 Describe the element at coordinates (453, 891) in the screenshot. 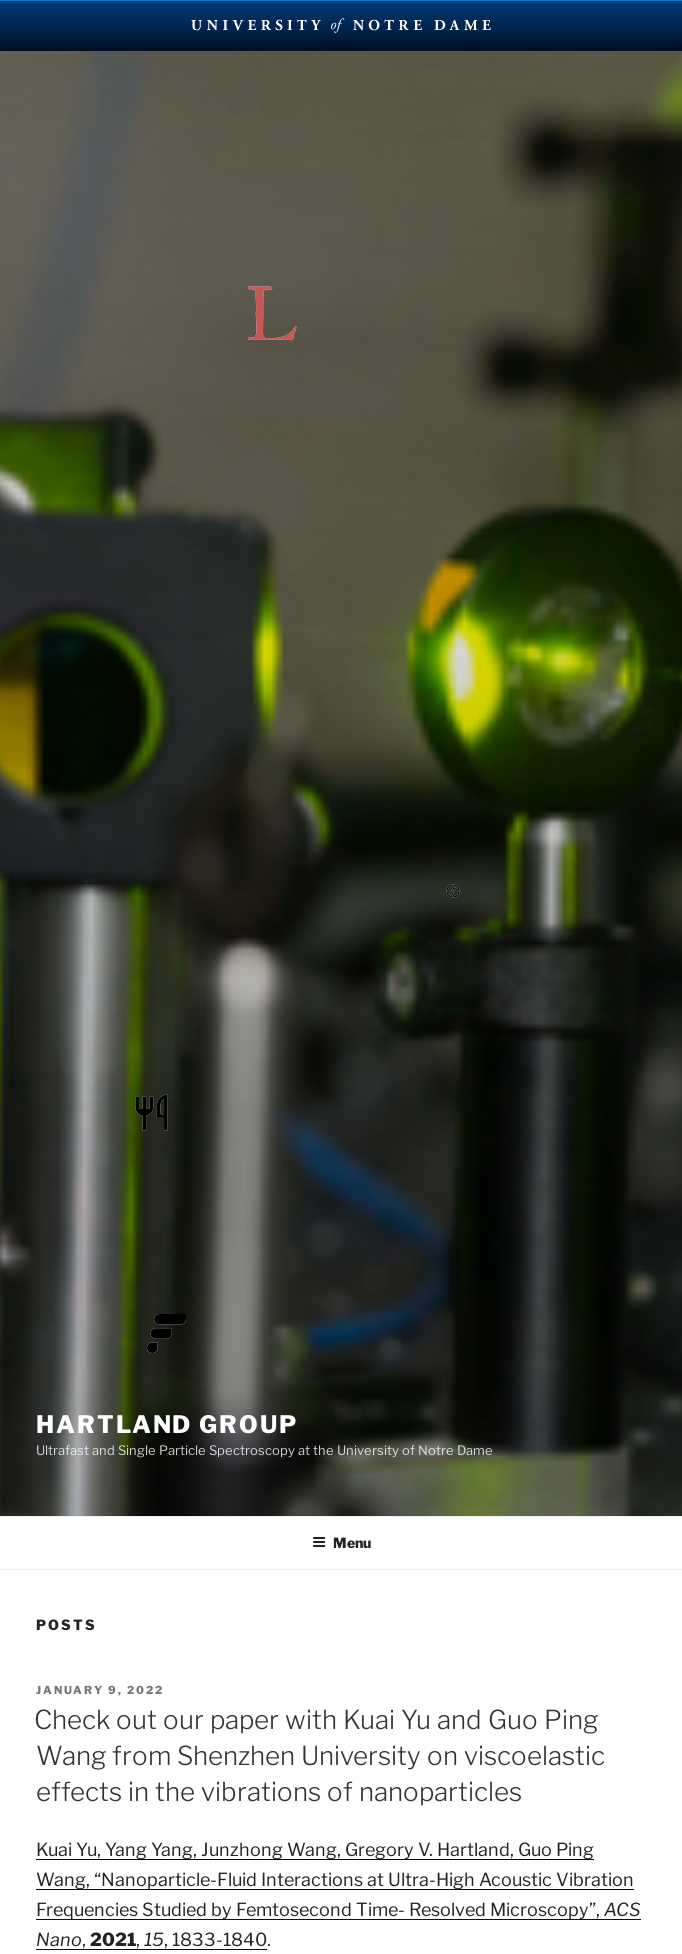

I see `open a mini program or lightweight app` at that location.